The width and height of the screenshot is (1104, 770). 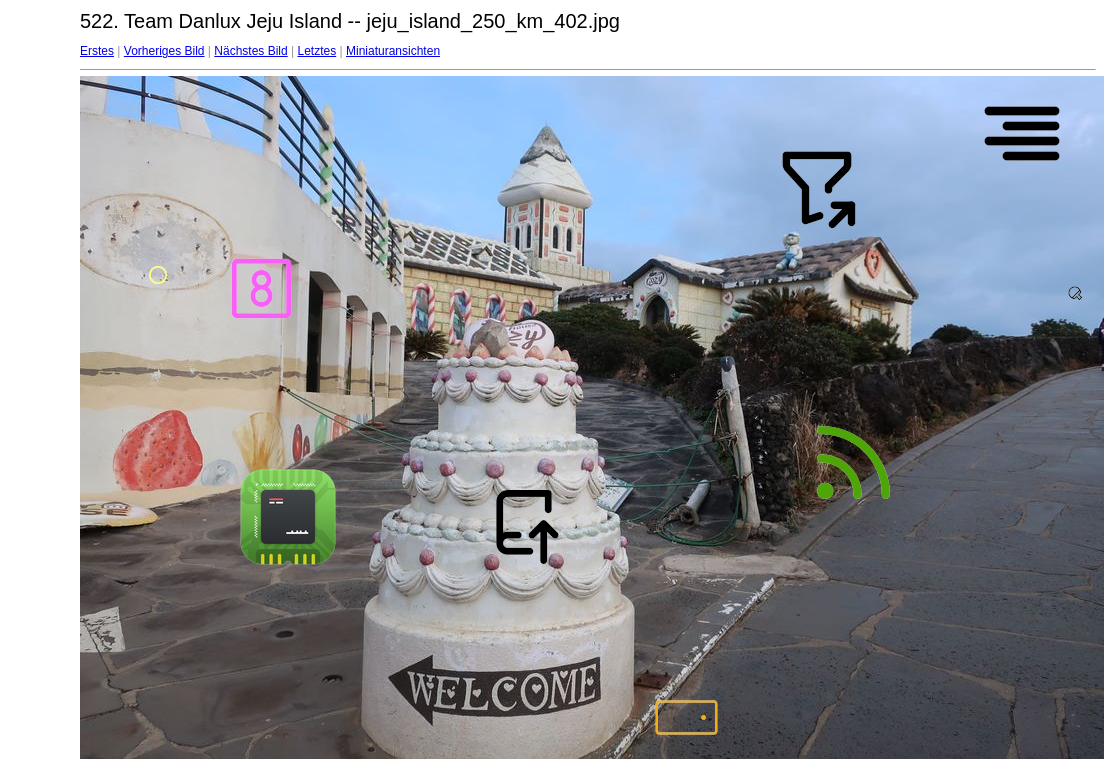 I want to click on access table tennis or ping pong game, so click(x=1075, y=293).